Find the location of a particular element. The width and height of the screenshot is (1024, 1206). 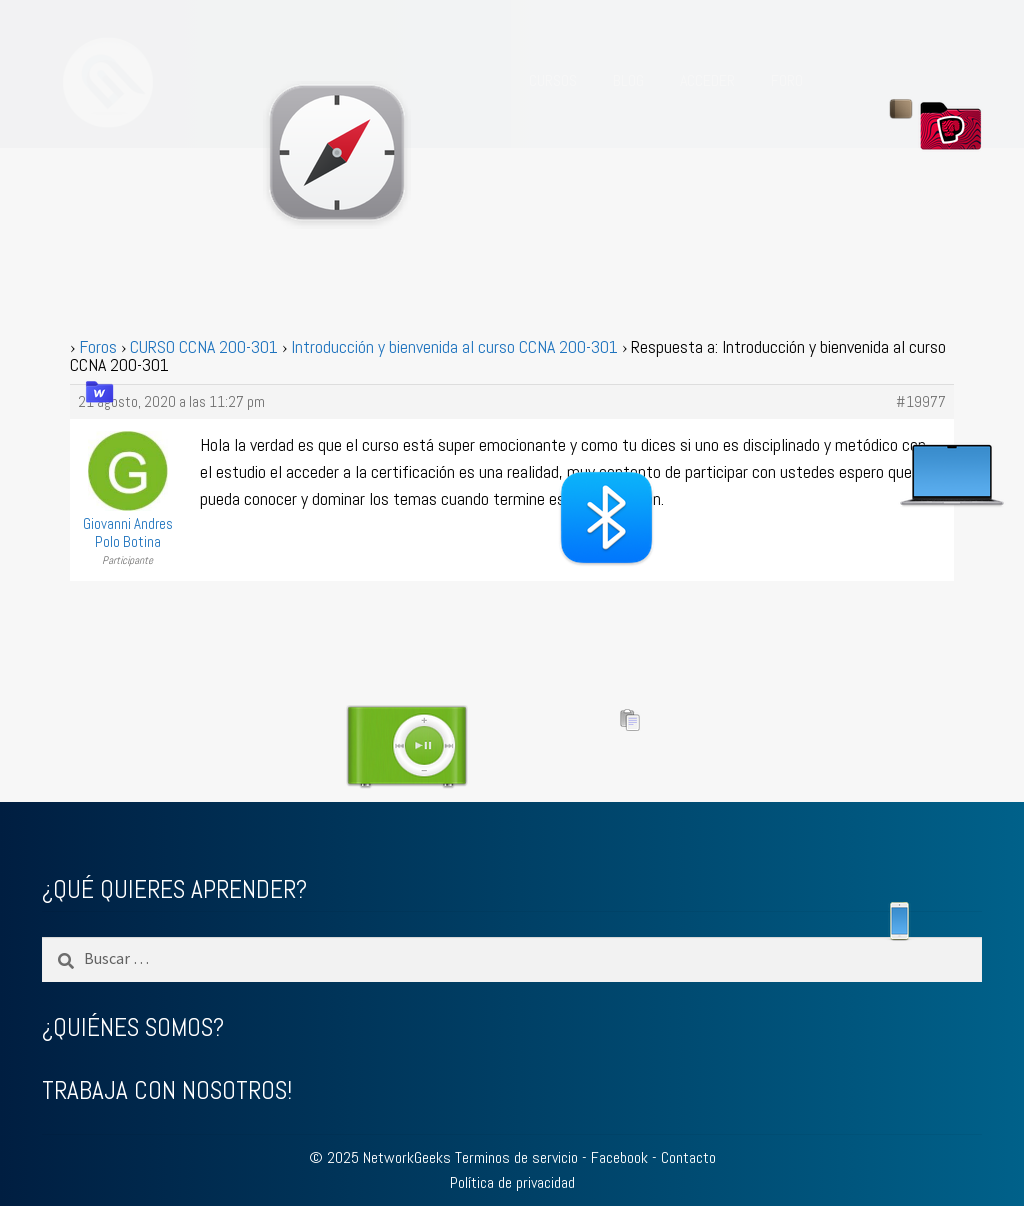

open navigation or direction preferences is located at coordinates (337, 155).